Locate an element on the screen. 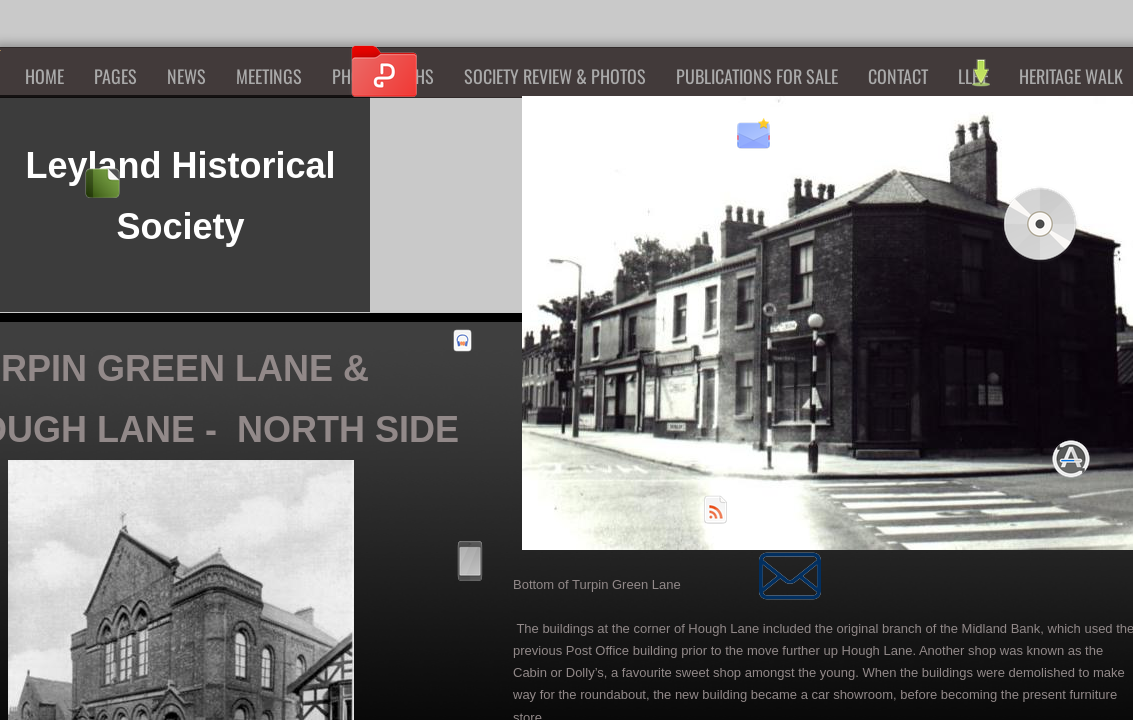 Image resolution: width=1133 pixels, height=720 pixels. unmount or eject a cd/dvd disc is located at coordinates (1040, 224).